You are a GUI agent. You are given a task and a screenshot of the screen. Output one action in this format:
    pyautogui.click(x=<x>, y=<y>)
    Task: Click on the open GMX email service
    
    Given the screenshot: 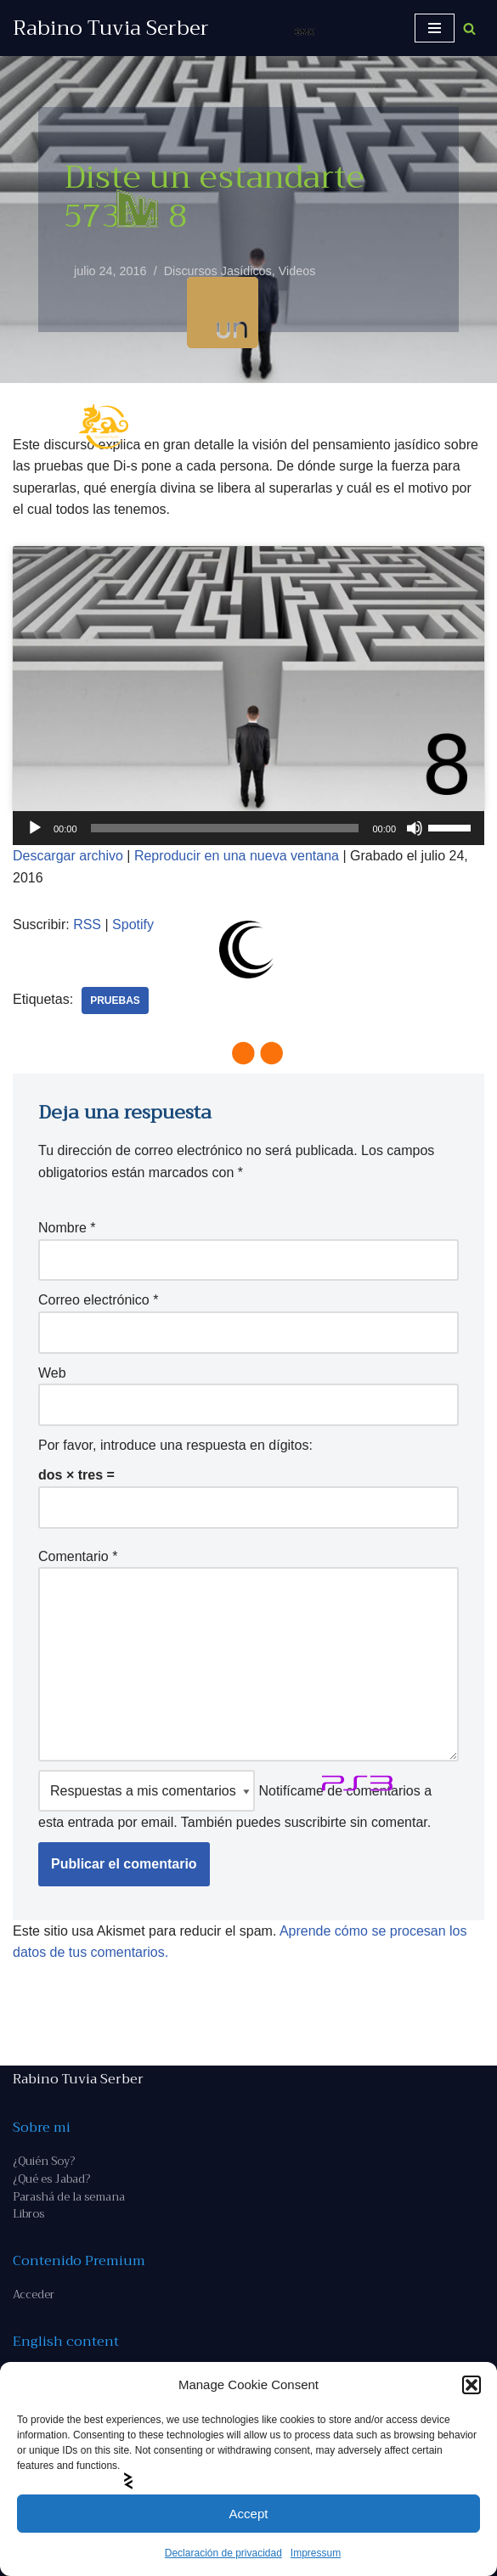 What is the action you would take?
    pyautogui.click(x=304, y=31)
    